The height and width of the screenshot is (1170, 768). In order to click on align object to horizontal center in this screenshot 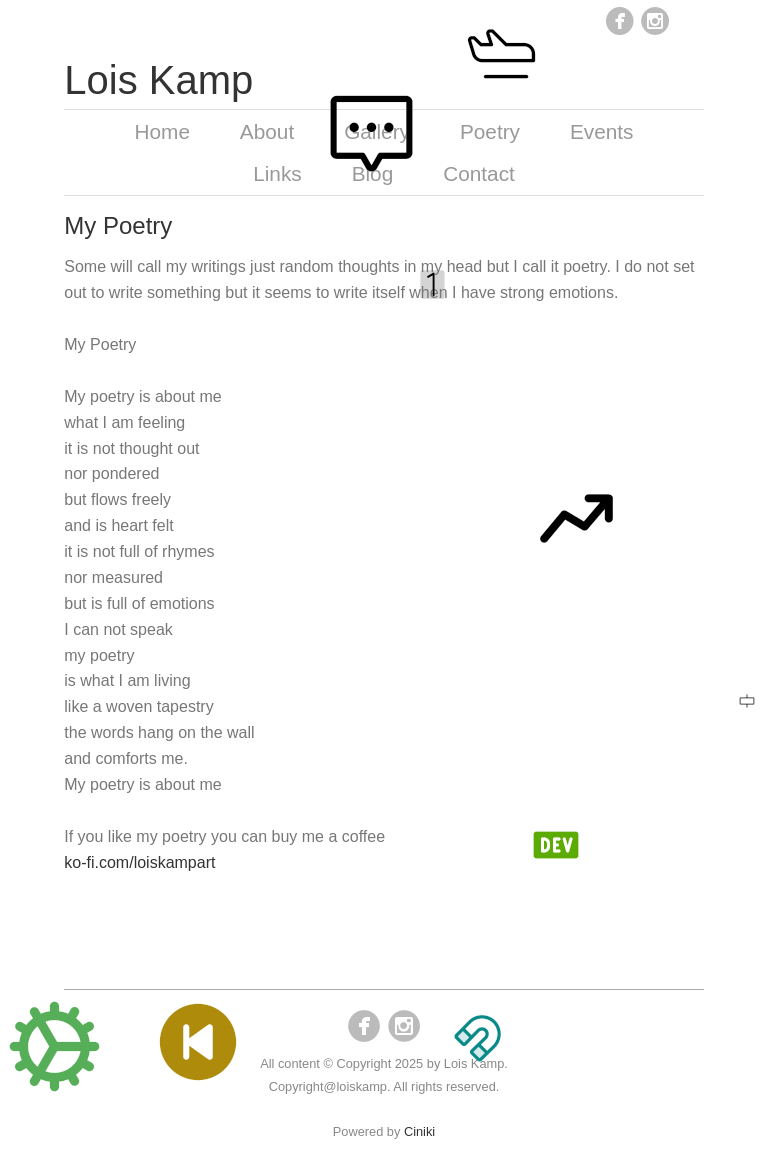, I will do `click(747, 701)`.